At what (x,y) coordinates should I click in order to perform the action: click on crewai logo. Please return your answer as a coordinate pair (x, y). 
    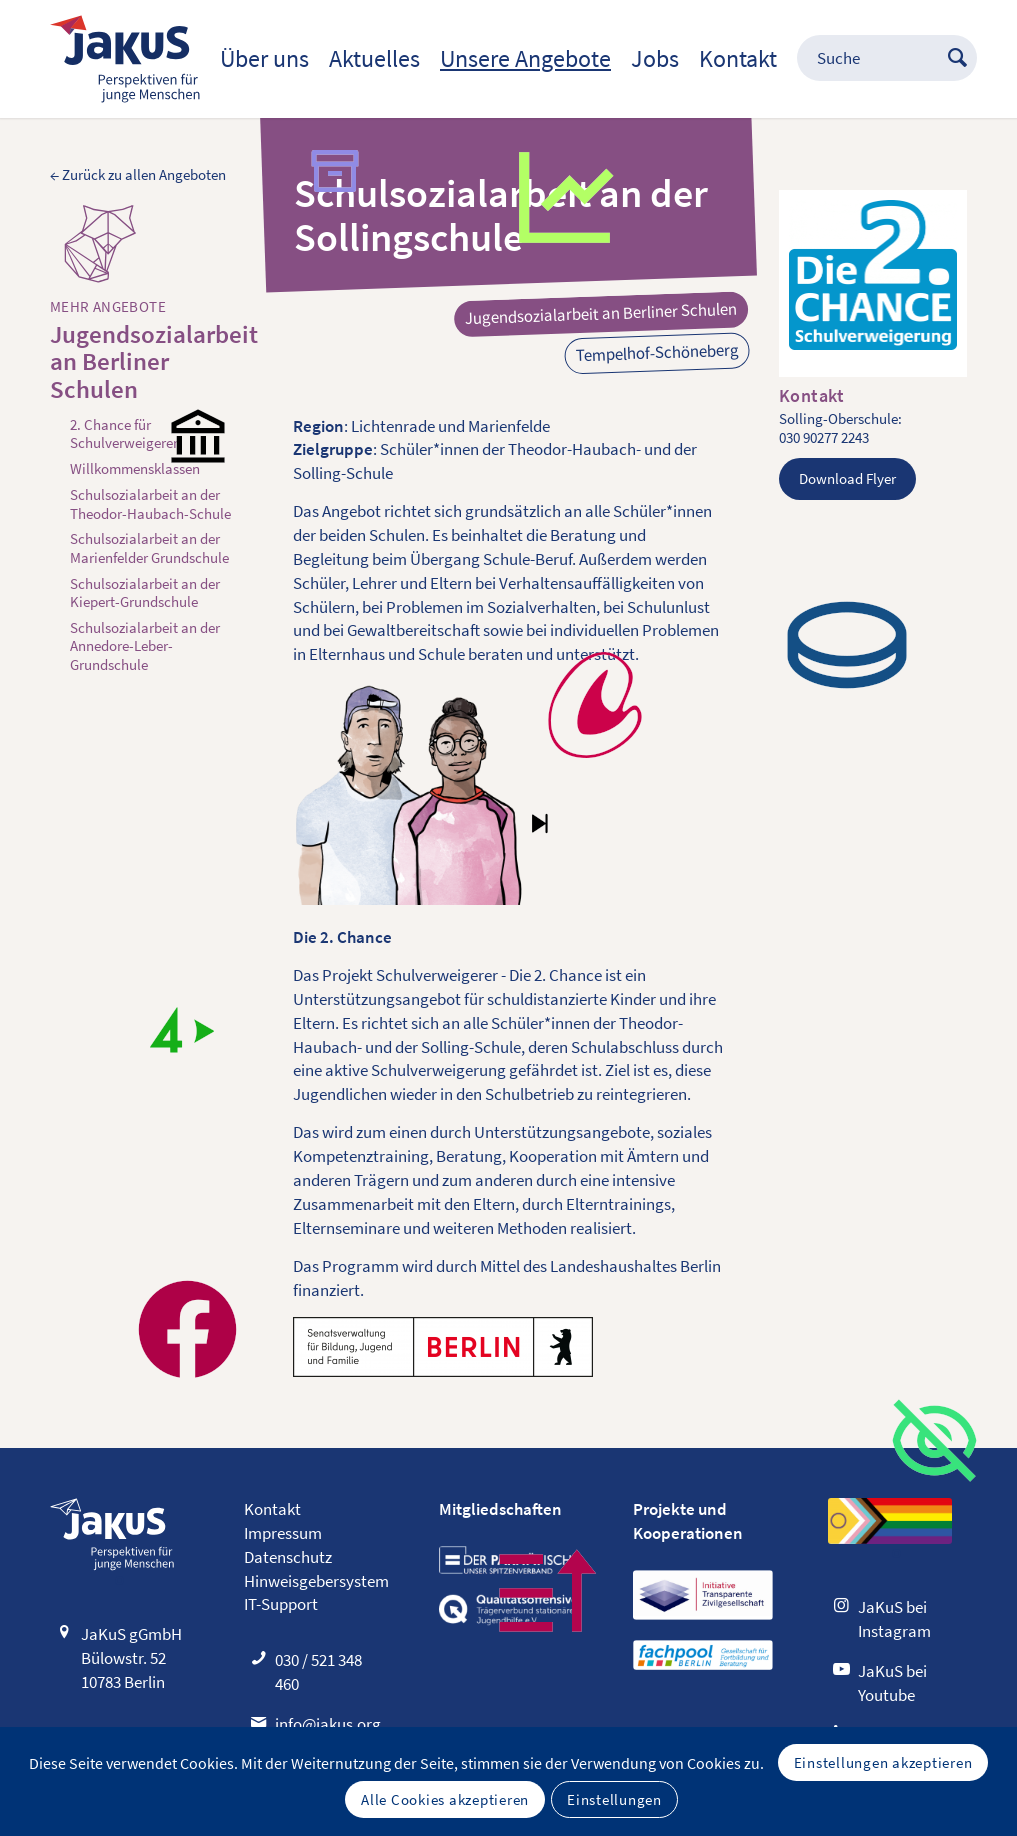
    Looking at the image, I should click on (595, 705).